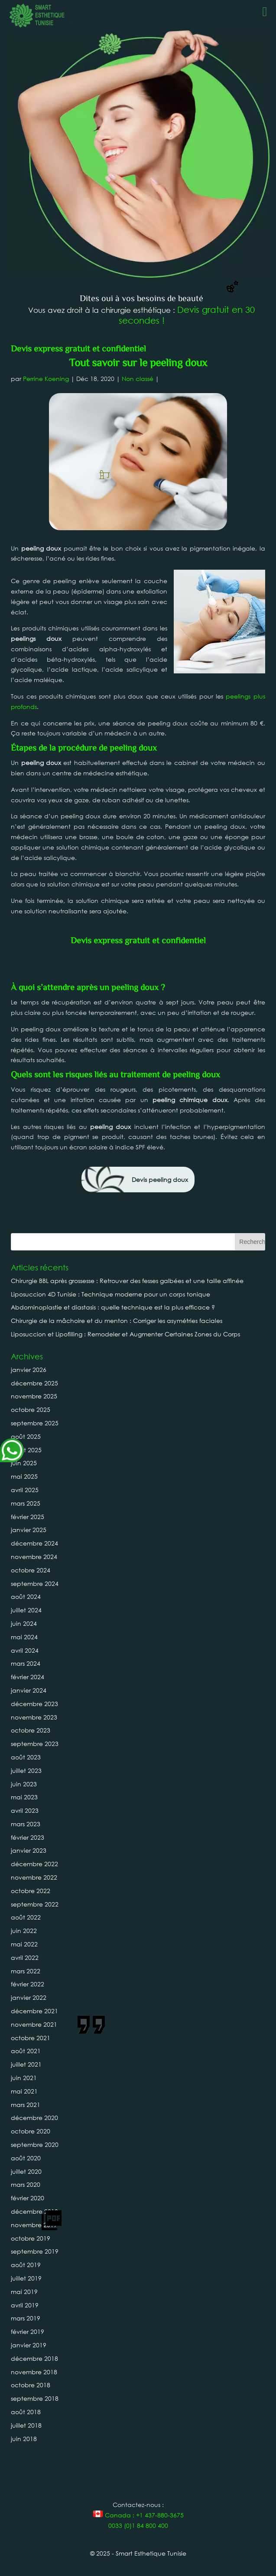 The width and height of the screenshot is (276, 2576). Describe the element at coordinates (232, 286) in the screenshot. I see `access nature or outdoor-related emoji` at that location.